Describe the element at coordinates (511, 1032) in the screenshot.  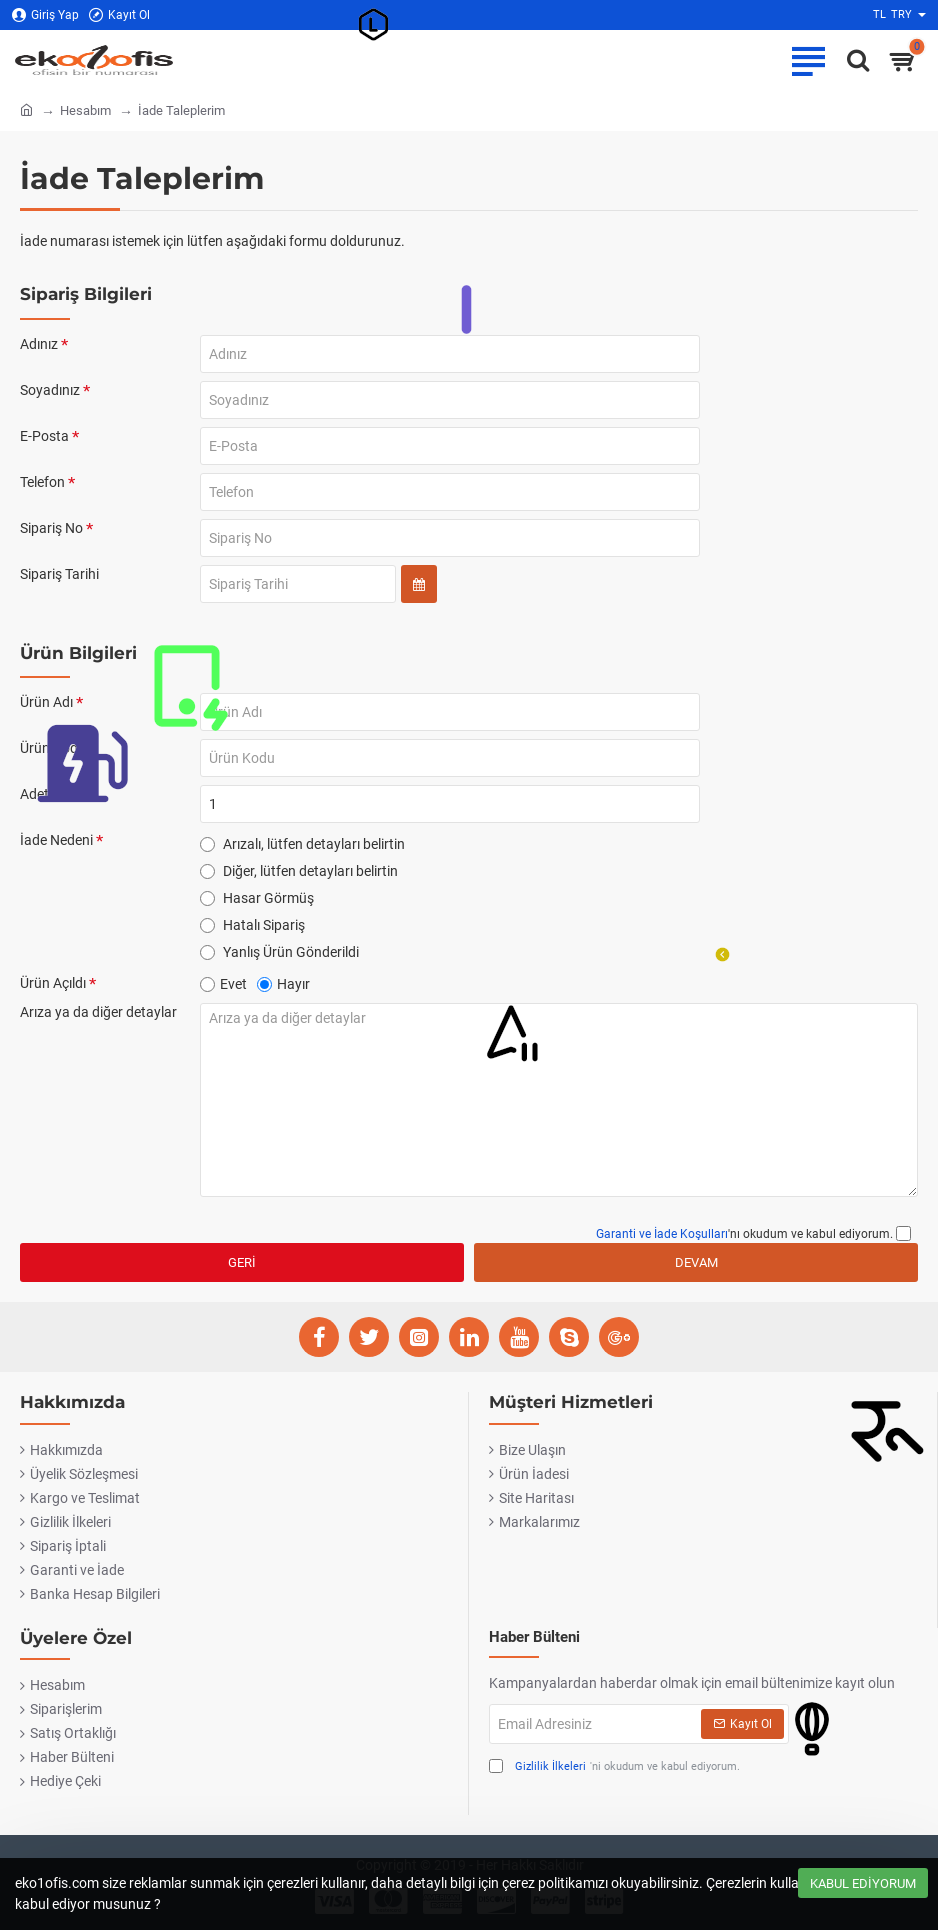
I see `pause current navigation or directions` at that location.